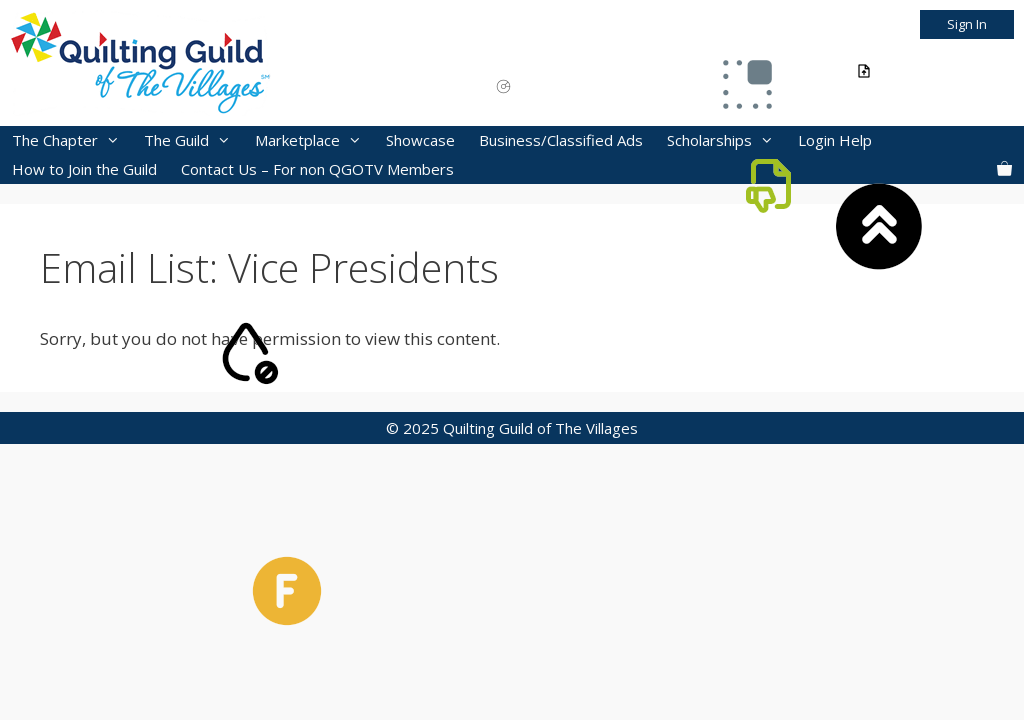  Describe the element at coordinates (771, 184) in the screenshot. I see `dislike or downvote a document` at that location.